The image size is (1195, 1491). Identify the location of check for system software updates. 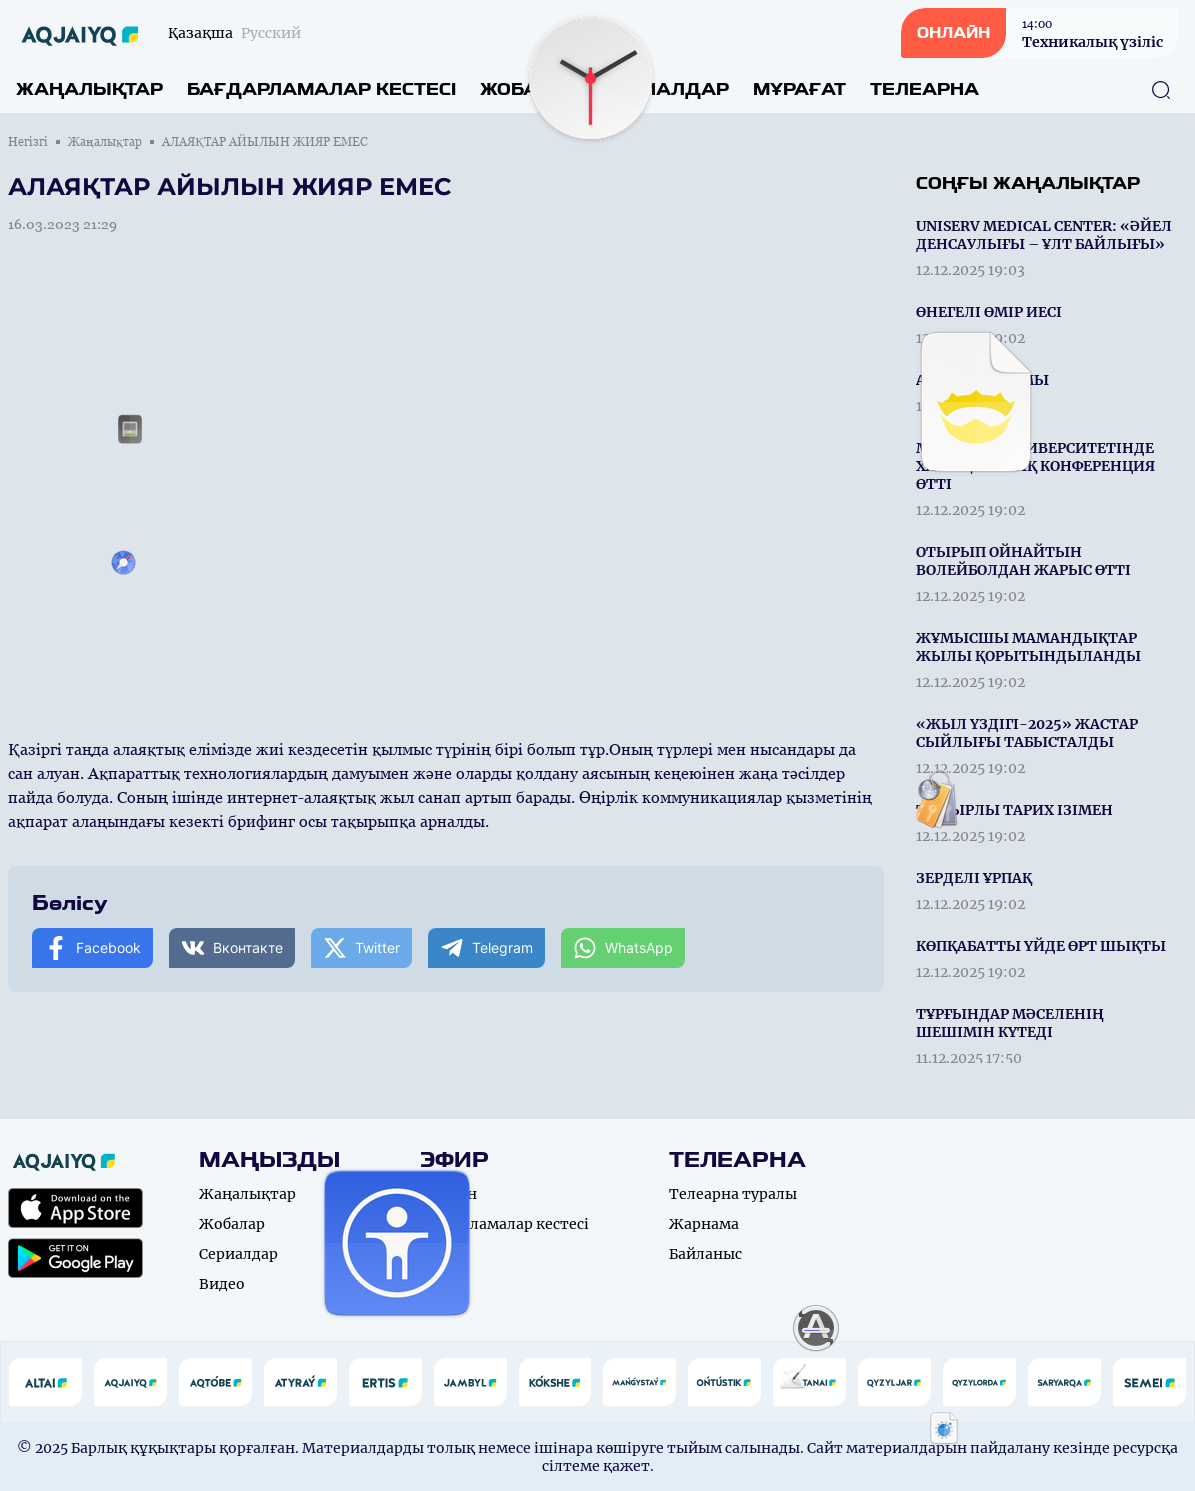
(816, 1328).